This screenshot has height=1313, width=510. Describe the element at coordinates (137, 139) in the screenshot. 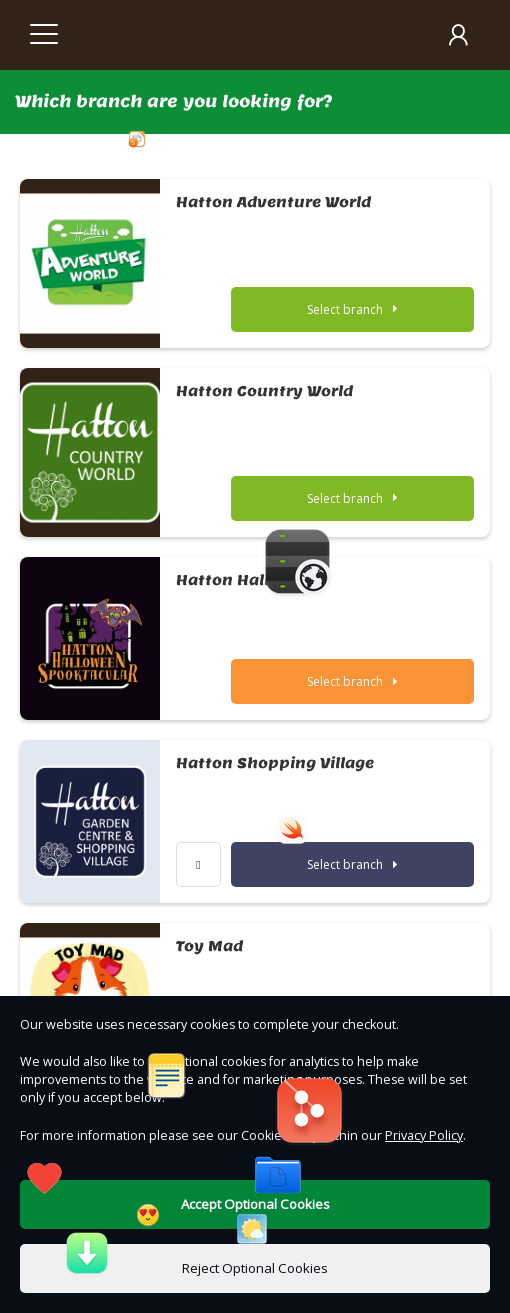

I see `open freeoffice presentations app` at that location.